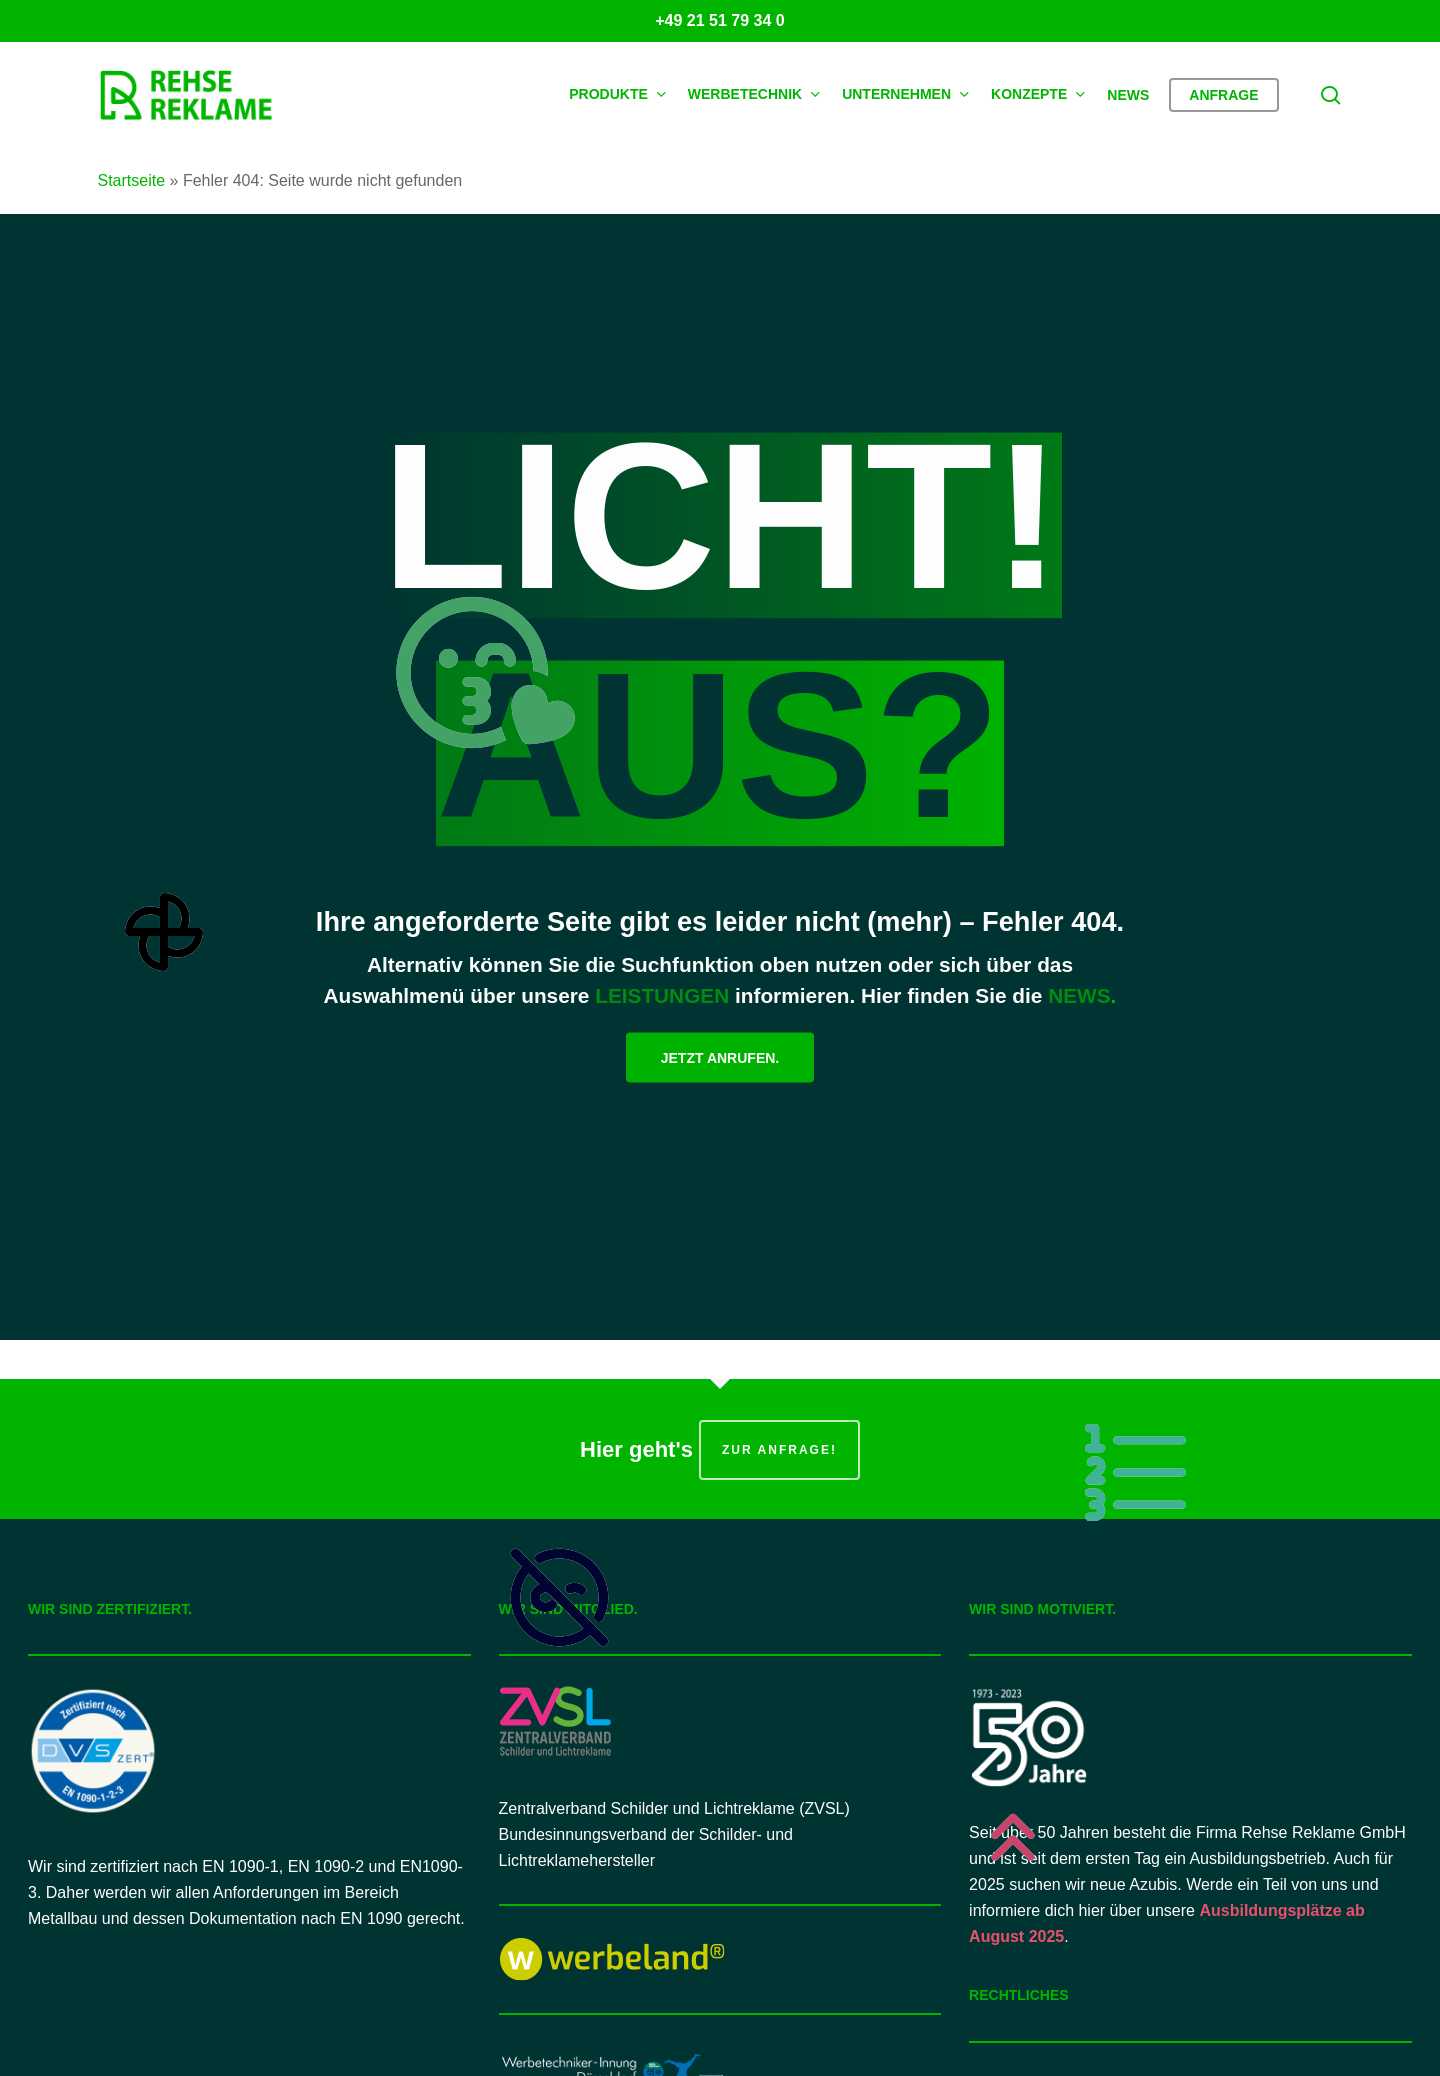  I want to click on scroll to top of page, so click(1013, 1839).